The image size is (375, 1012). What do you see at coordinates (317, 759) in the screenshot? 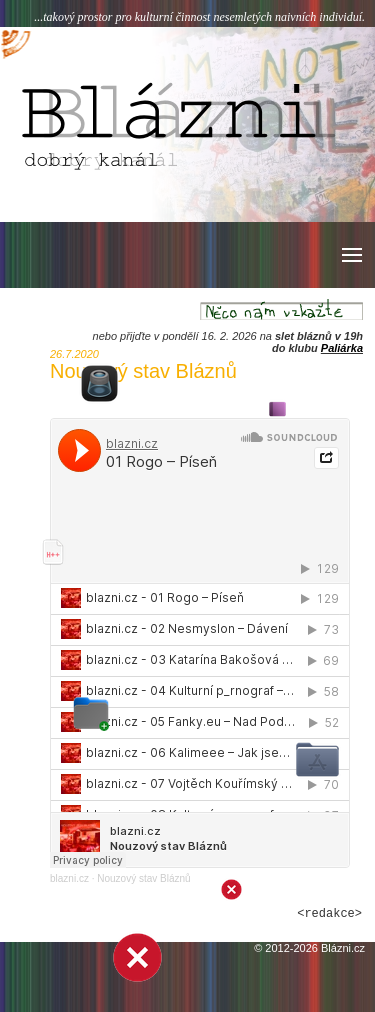
I see `open templates folder` at bounding box center [317, 759].